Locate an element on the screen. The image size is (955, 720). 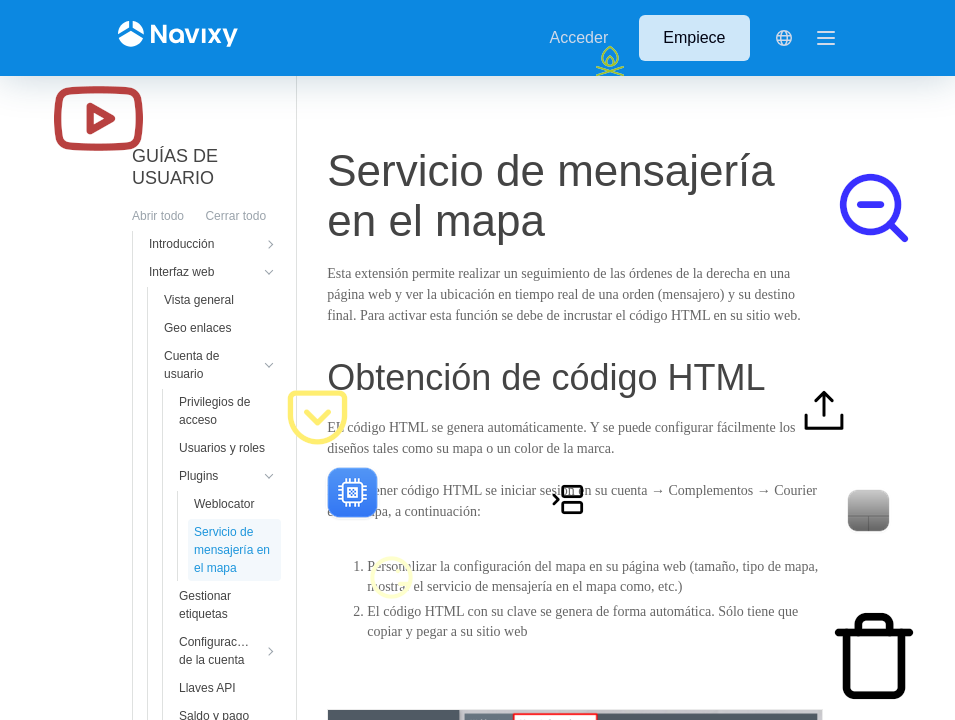
touchpad or trackpad input device settings is located at coordinates (868, 510).